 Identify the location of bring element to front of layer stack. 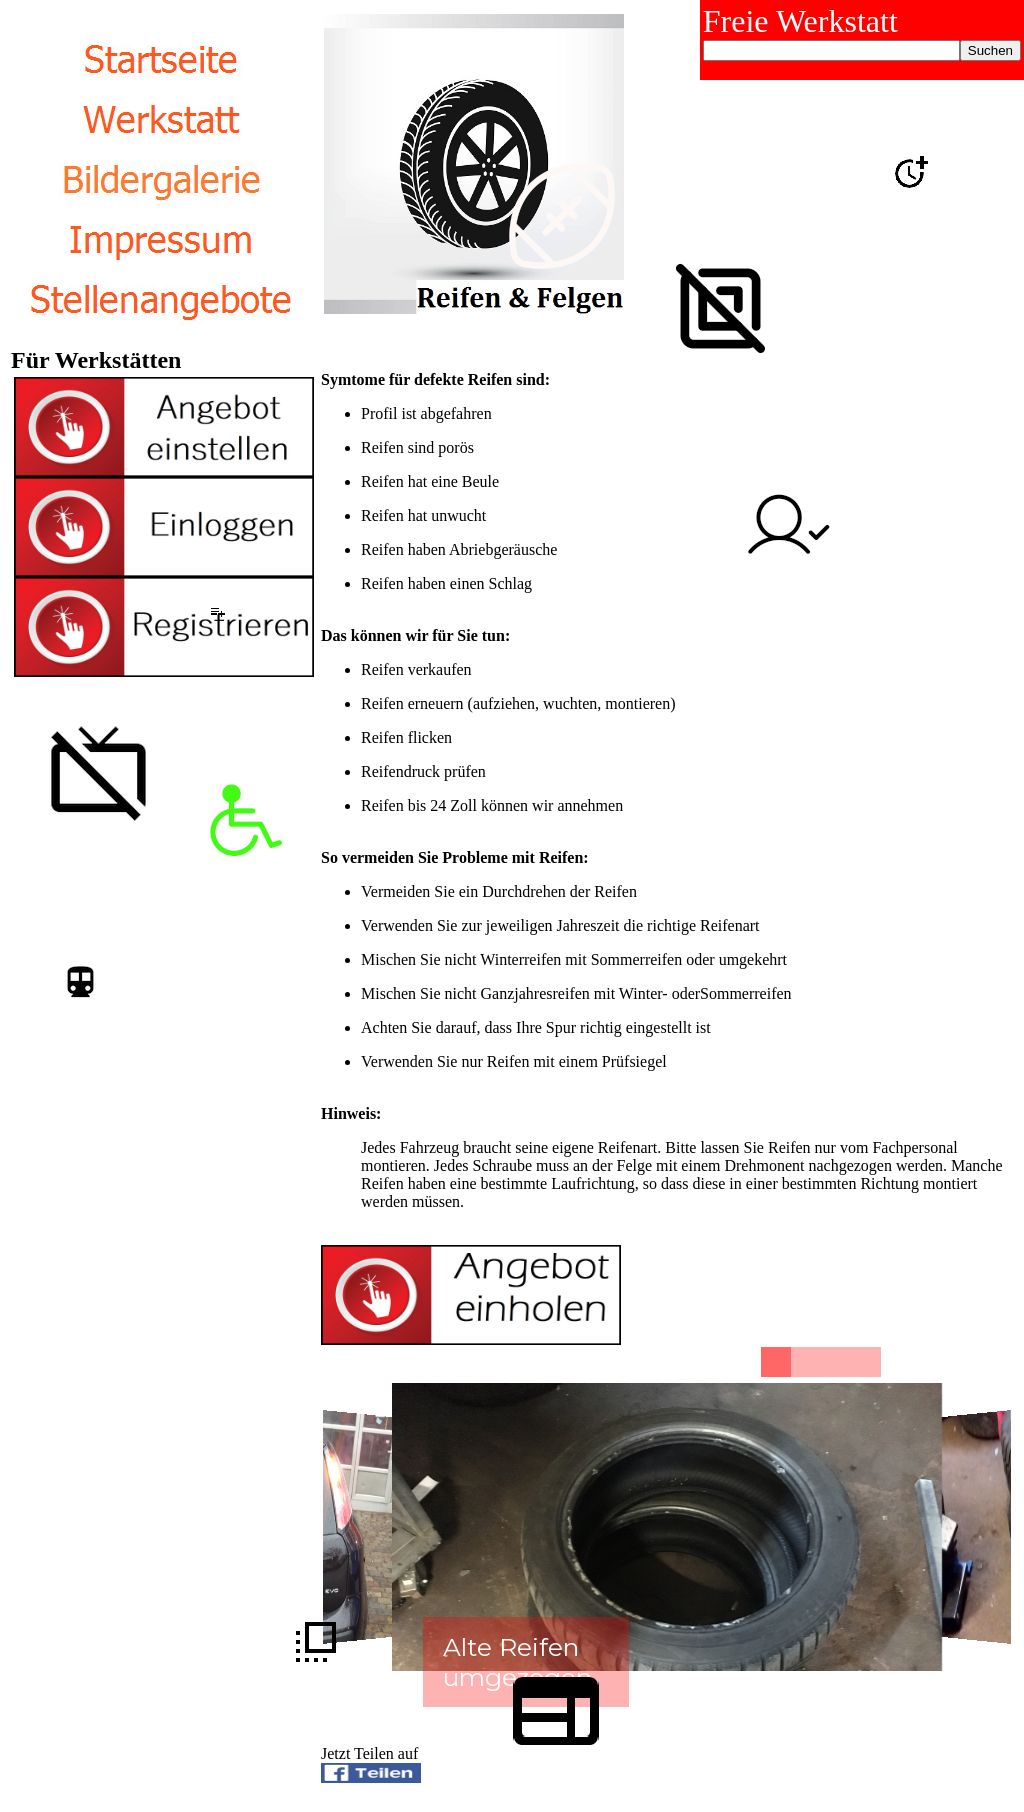
(316, 1642).